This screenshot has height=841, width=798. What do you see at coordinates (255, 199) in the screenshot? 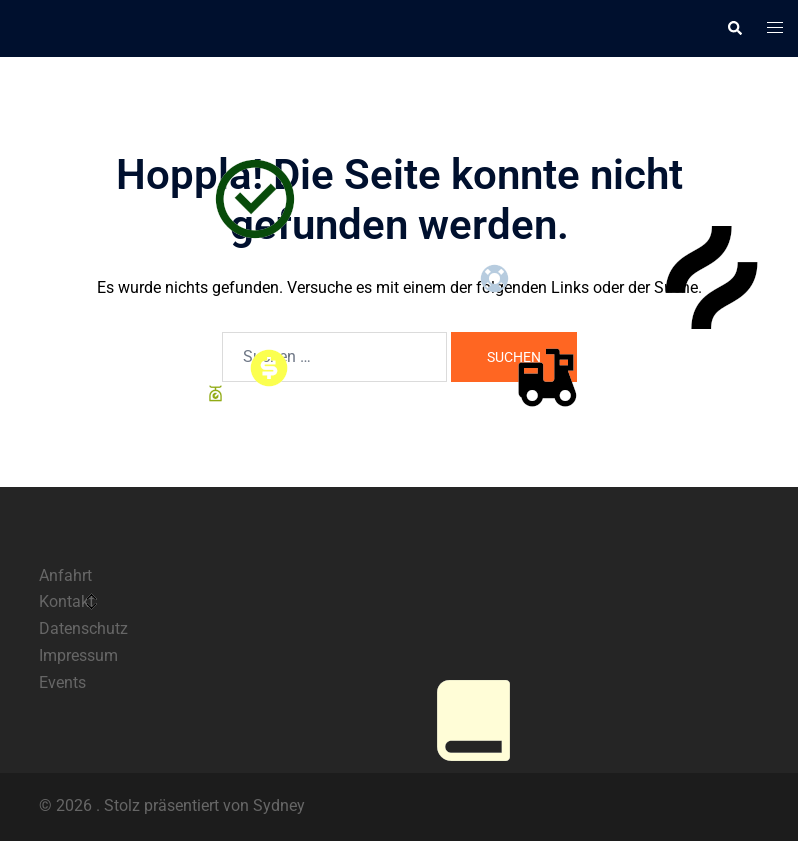
I see `indicates a completed or successful action` at bounding box center [255, 199].